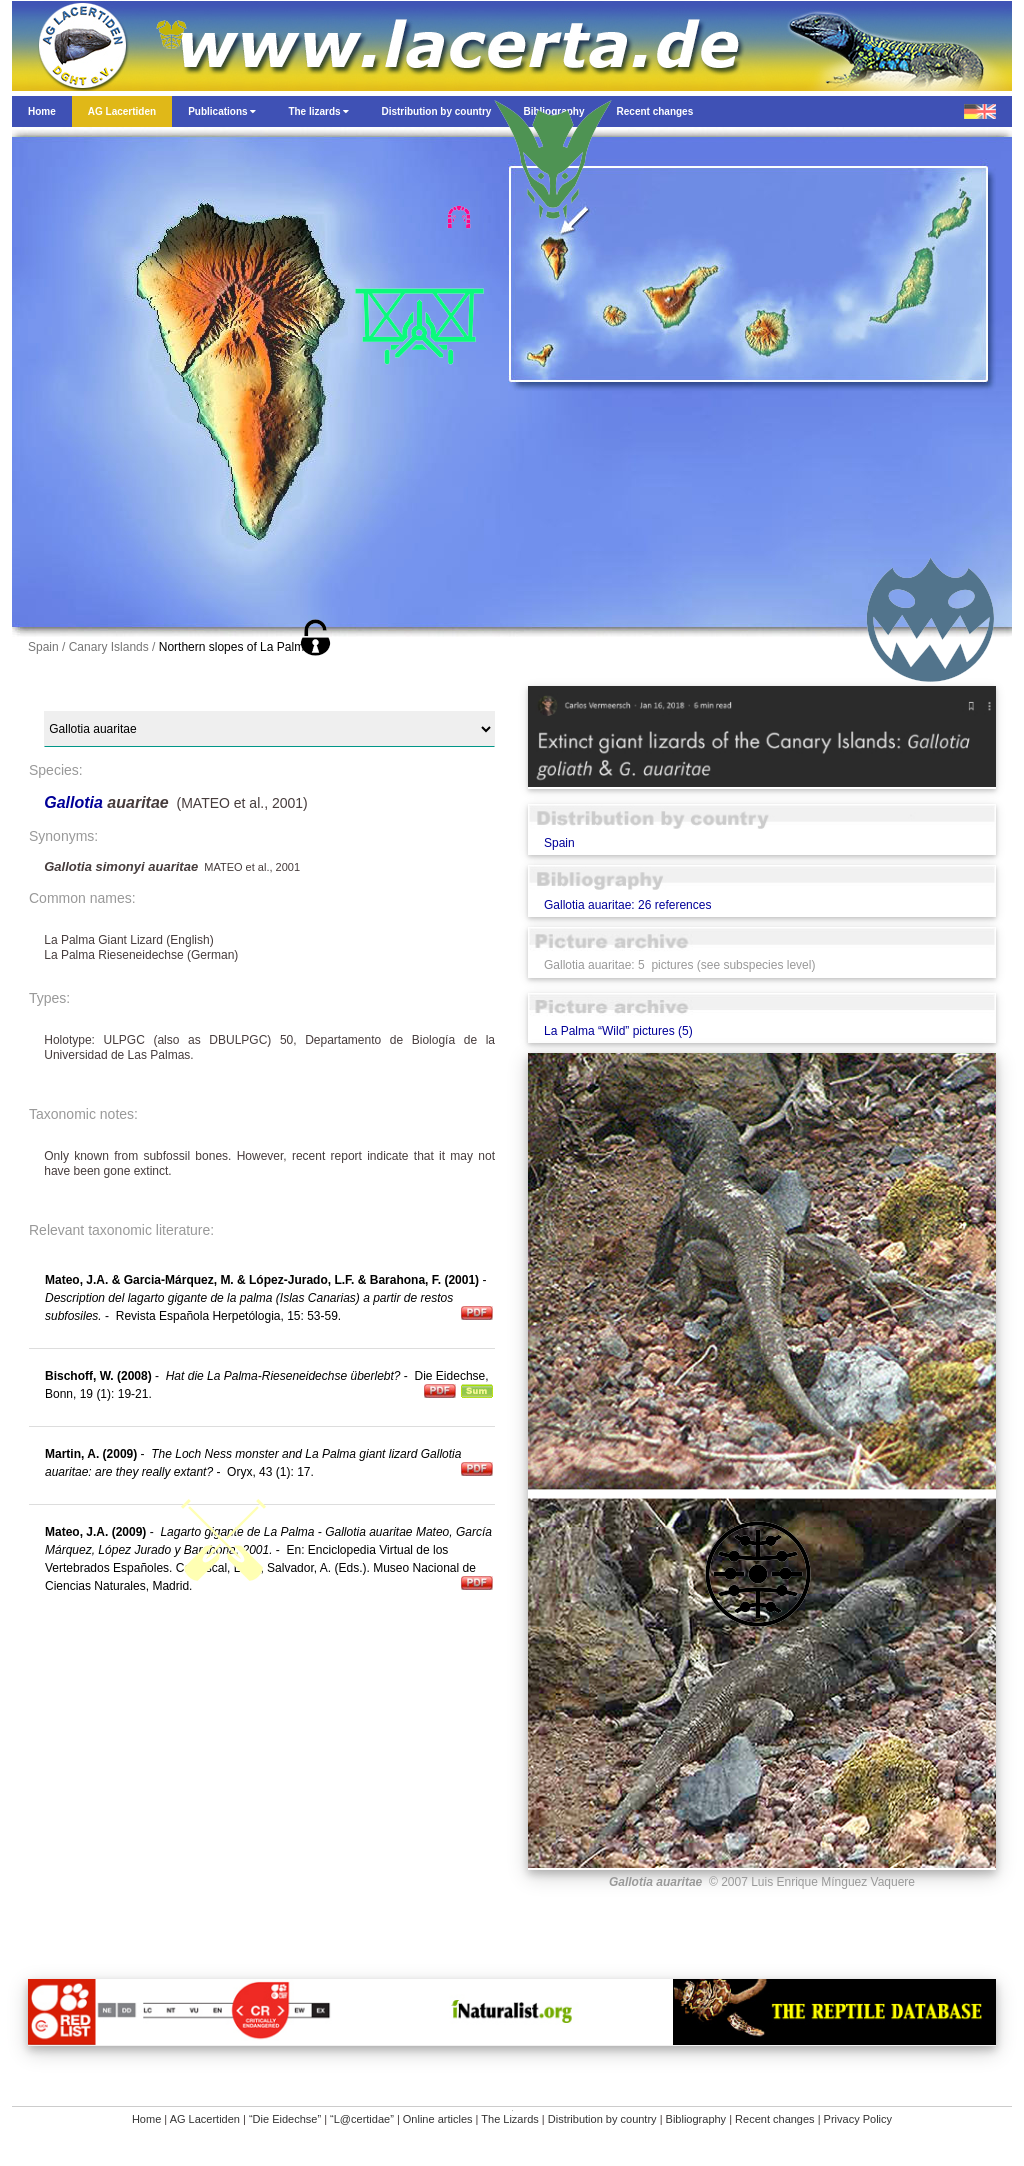  Describe the element at coordinates (930, 622) in the screenshot. I see `access halloween or seasonal themed content` at that location.